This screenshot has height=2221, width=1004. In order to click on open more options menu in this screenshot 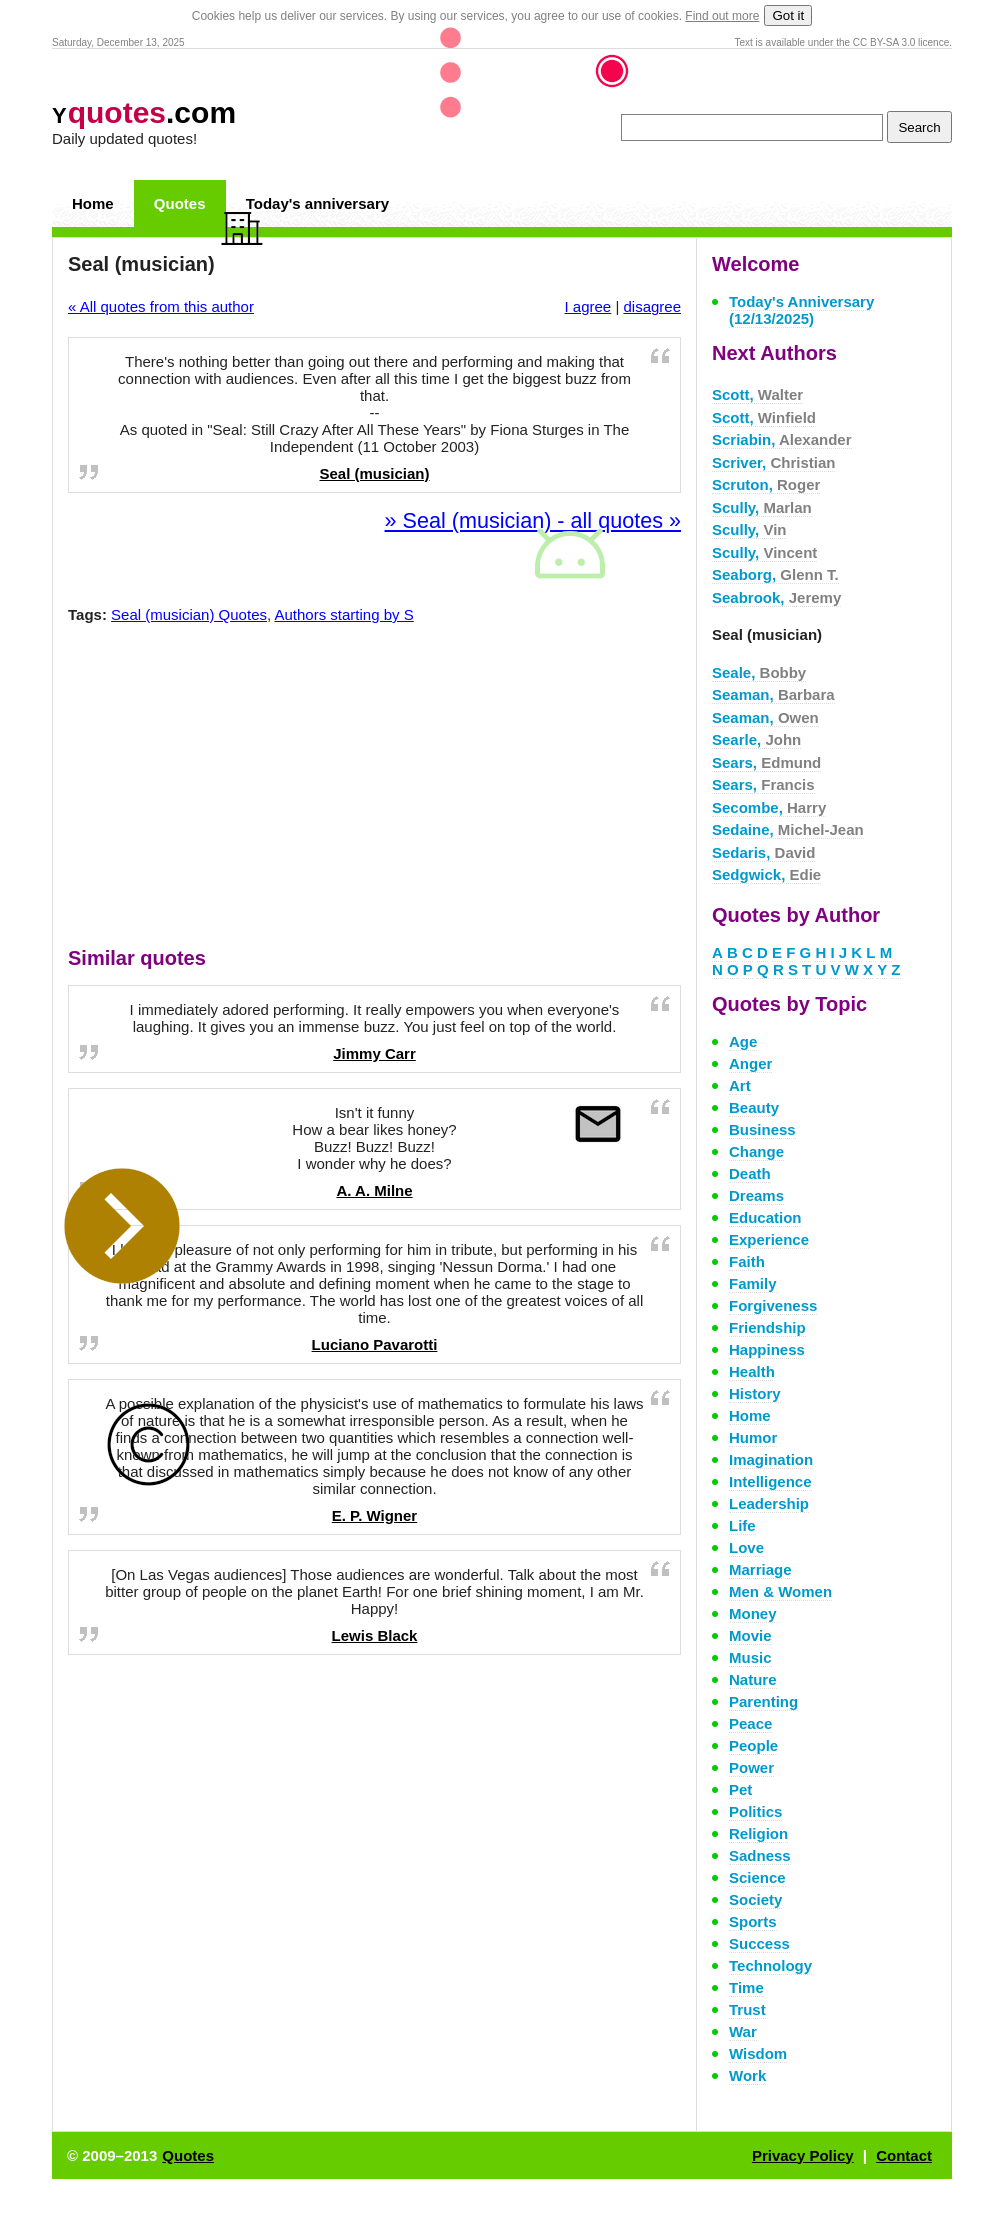, I will do `click(450, 72)`.